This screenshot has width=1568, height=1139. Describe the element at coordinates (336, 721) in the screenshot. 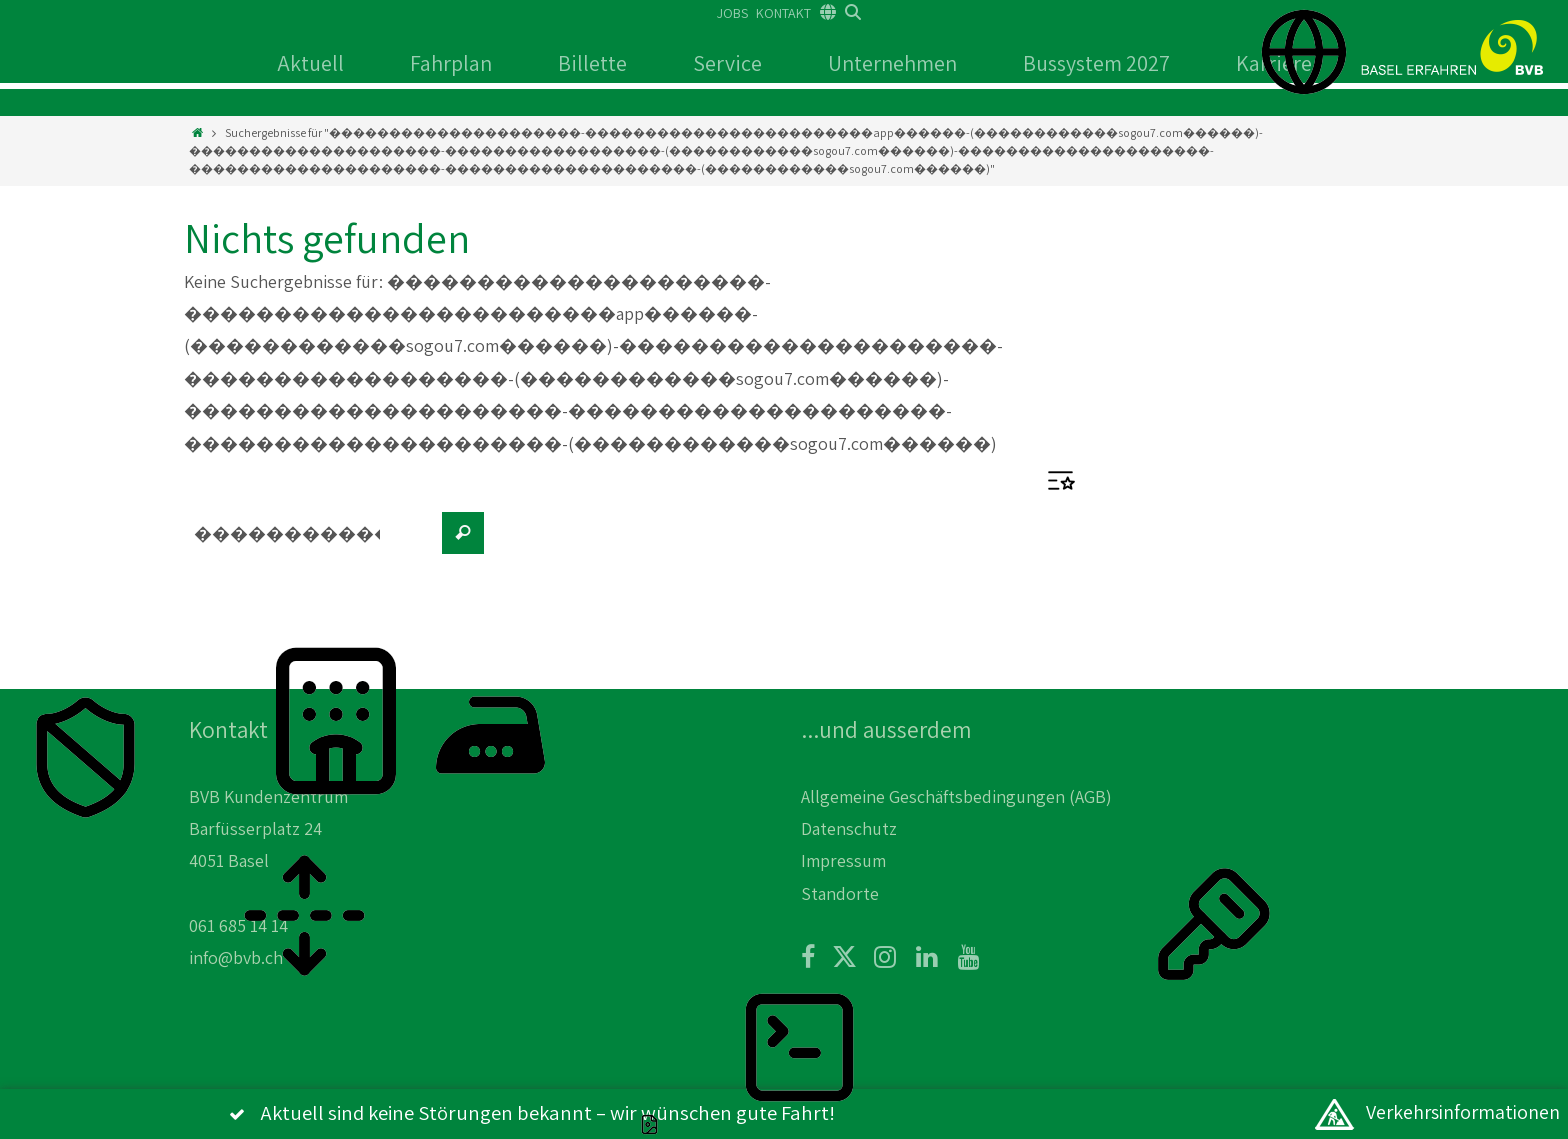

I see `find nearby hotels or accommodations` at that location.